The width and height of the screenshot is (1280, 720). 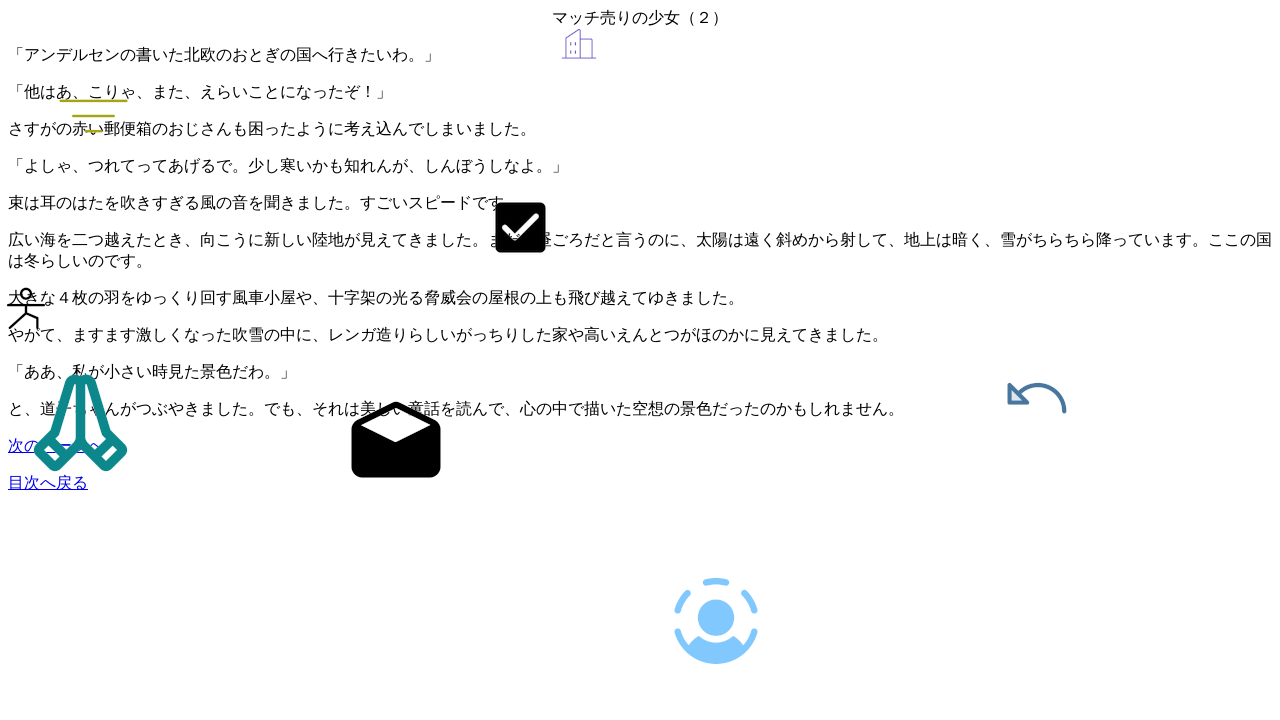 I want to click on a selected or checked option, so click(x=520, y=227).